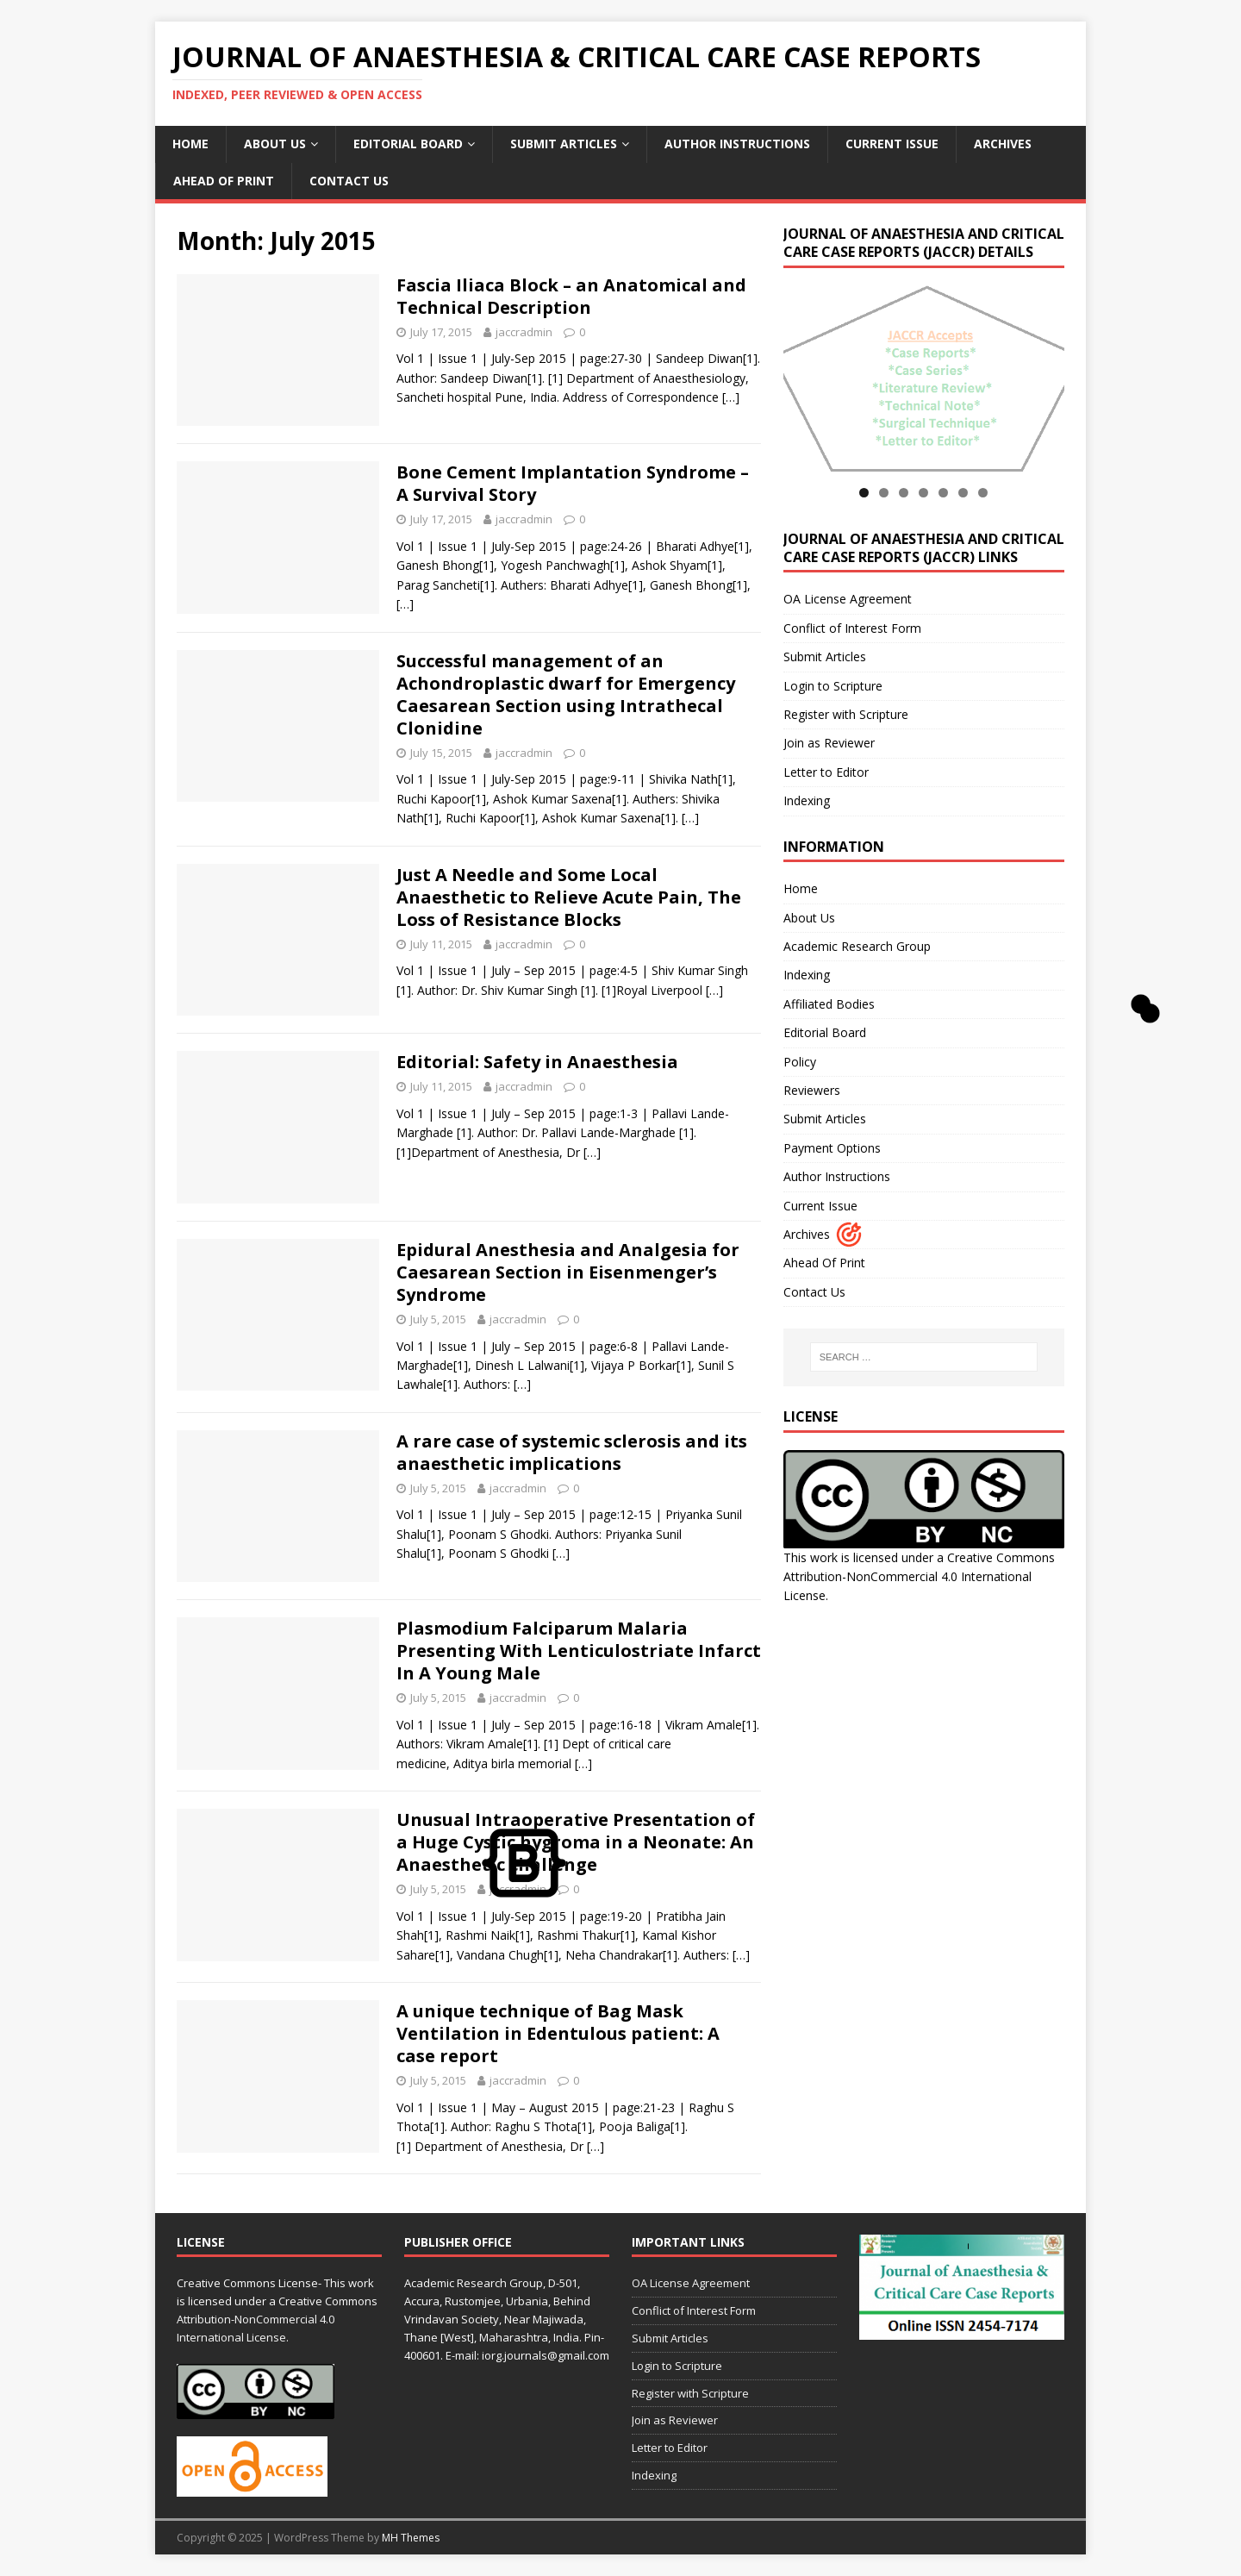  Describe the element at coordinates (524, 1863) in the screenshot. I see `bootstrap framework logo` at that location.